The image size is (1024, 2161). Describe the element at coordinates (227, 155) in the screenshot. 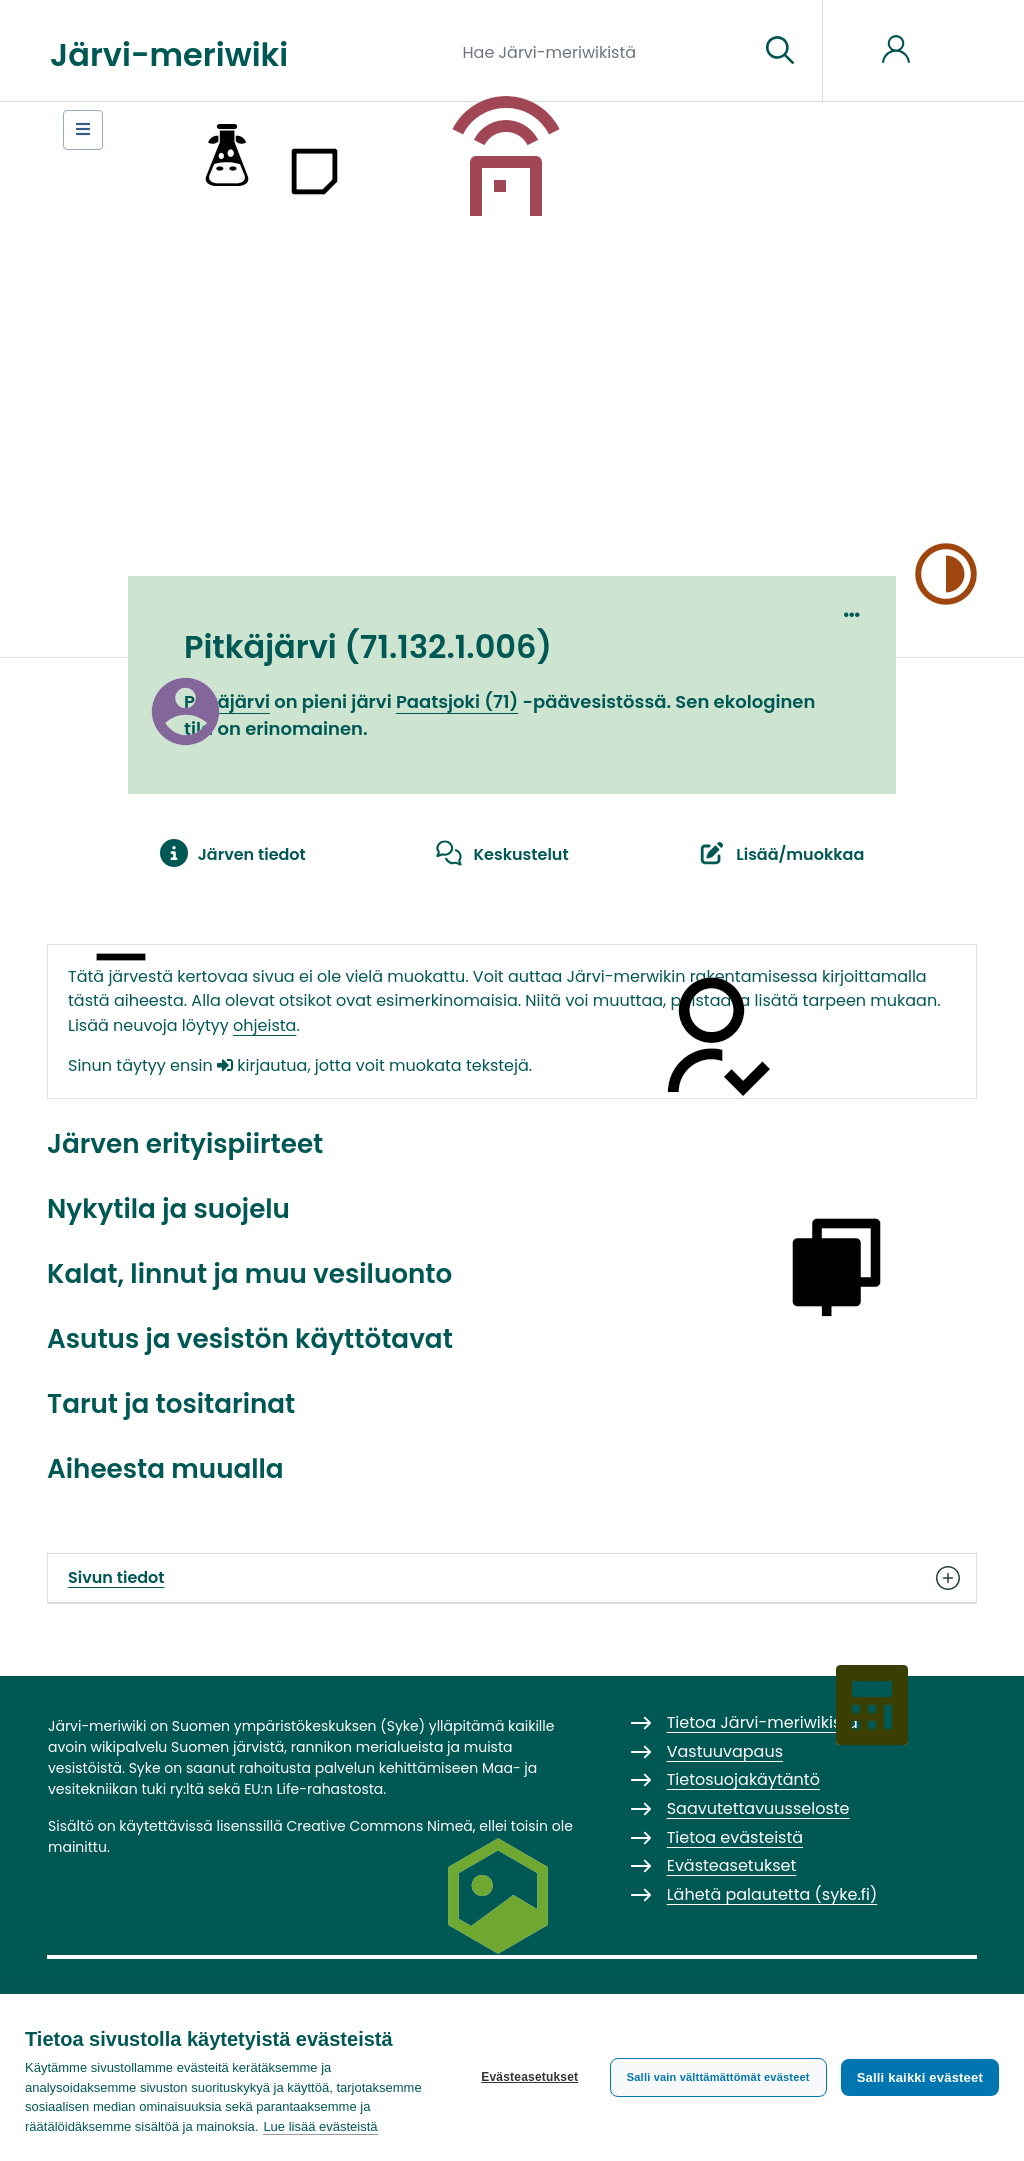

I see `i18next internationalization library logo` at that location.